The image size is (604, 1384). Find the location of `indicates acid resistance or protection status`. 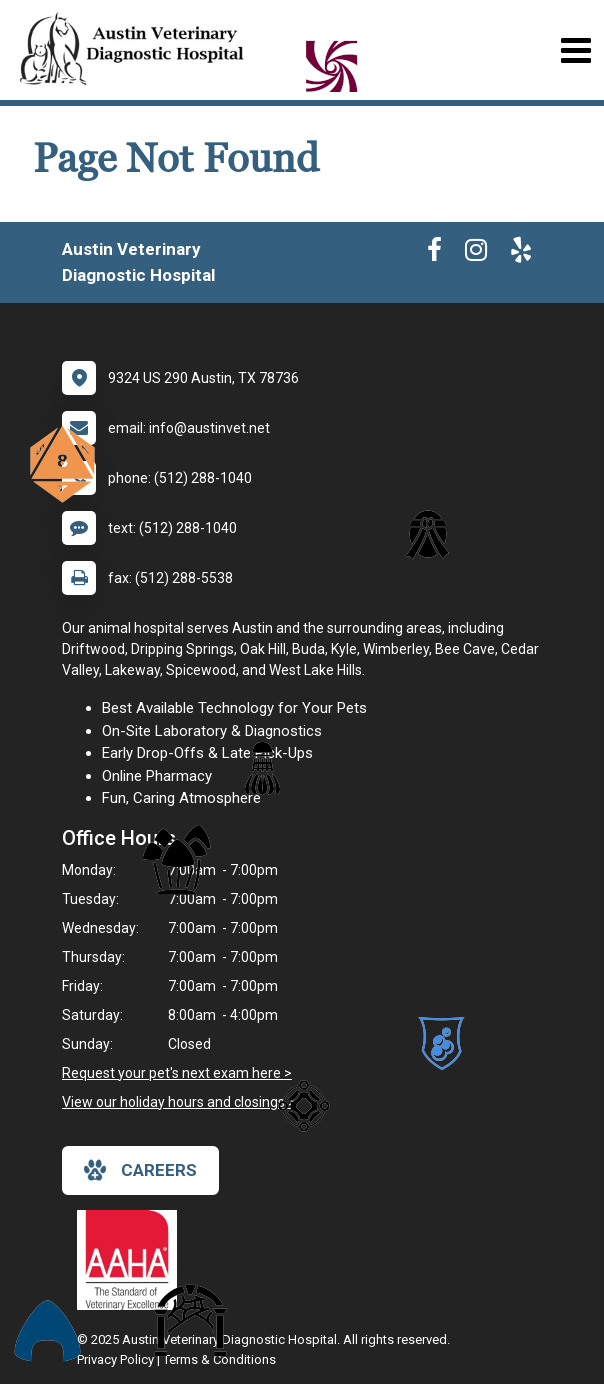

indicates acid resistance or protection status is located at coordinates (441, 1043).